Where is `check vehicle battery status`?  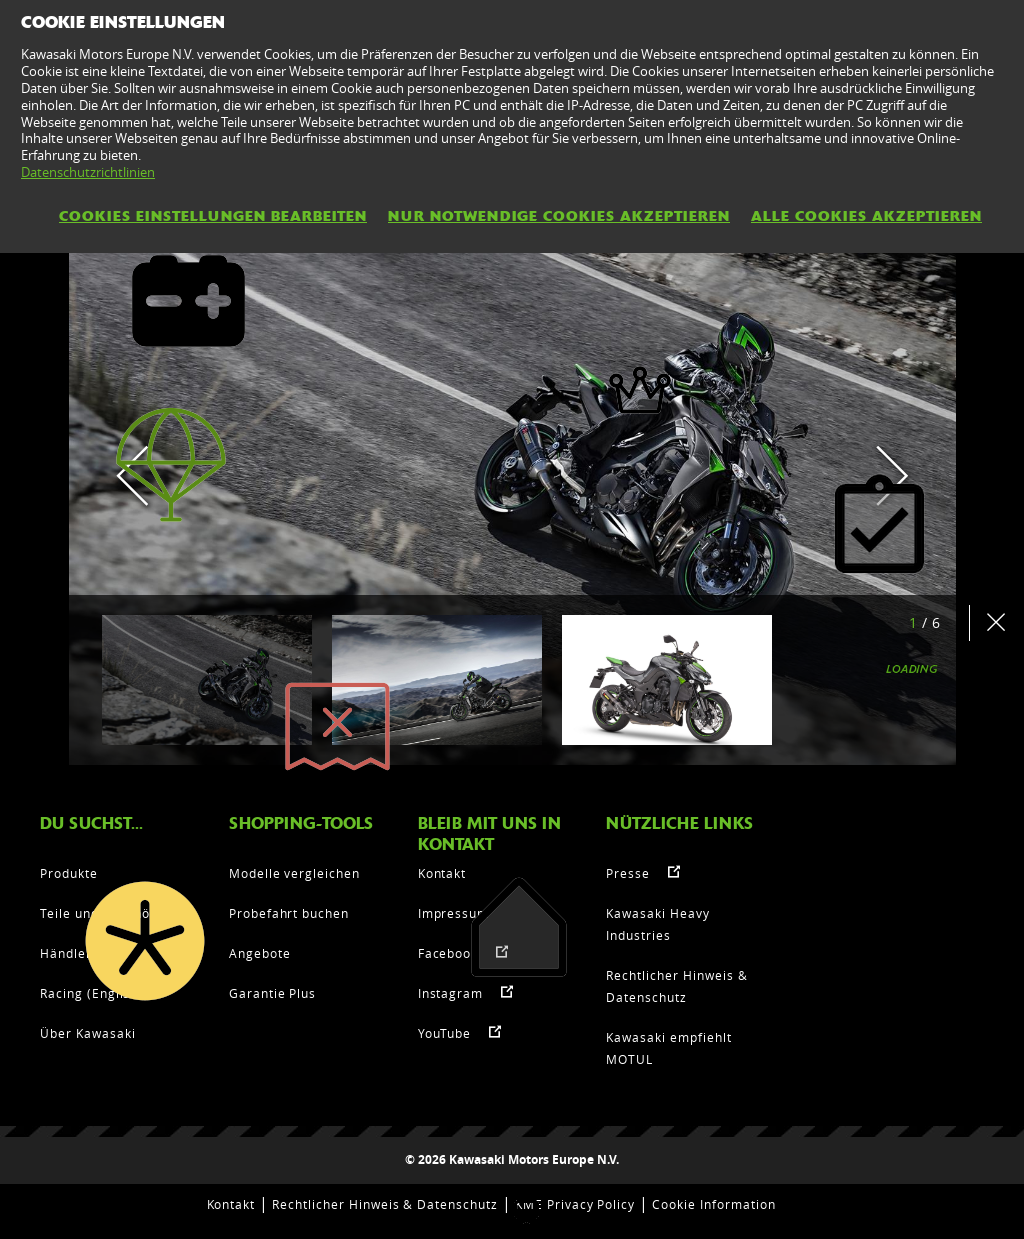
check vehicle battery status is located at coordinates (188, 304).